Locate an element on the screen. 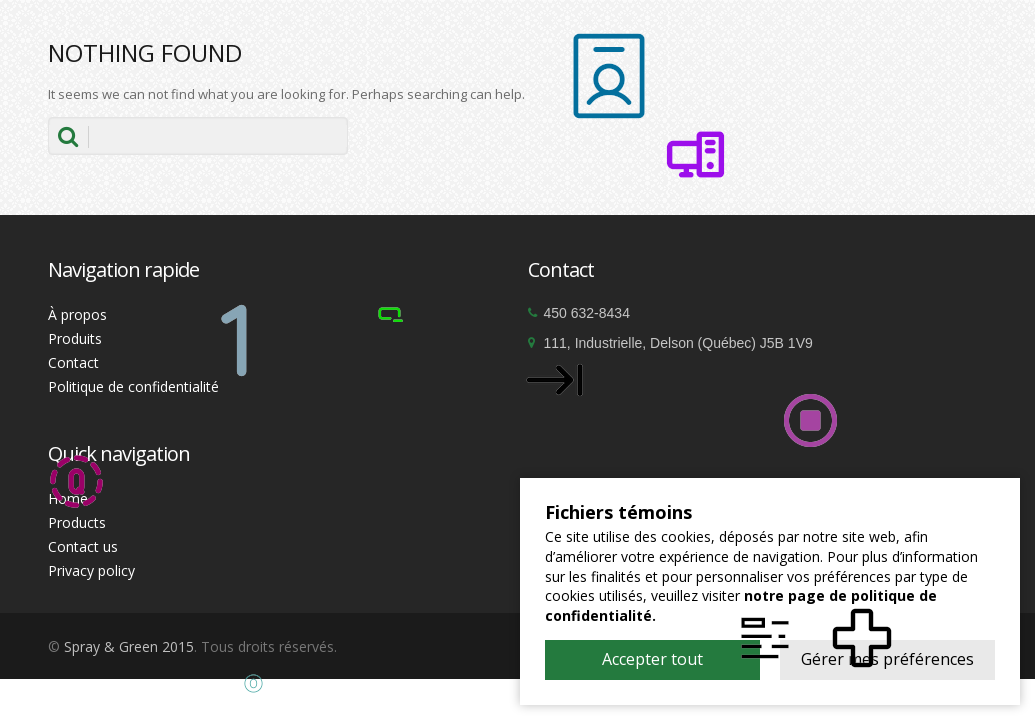 This screenshot has width=1035, height=720. indicates a pending or in-progress queue item is located at coordinates (76, 481).